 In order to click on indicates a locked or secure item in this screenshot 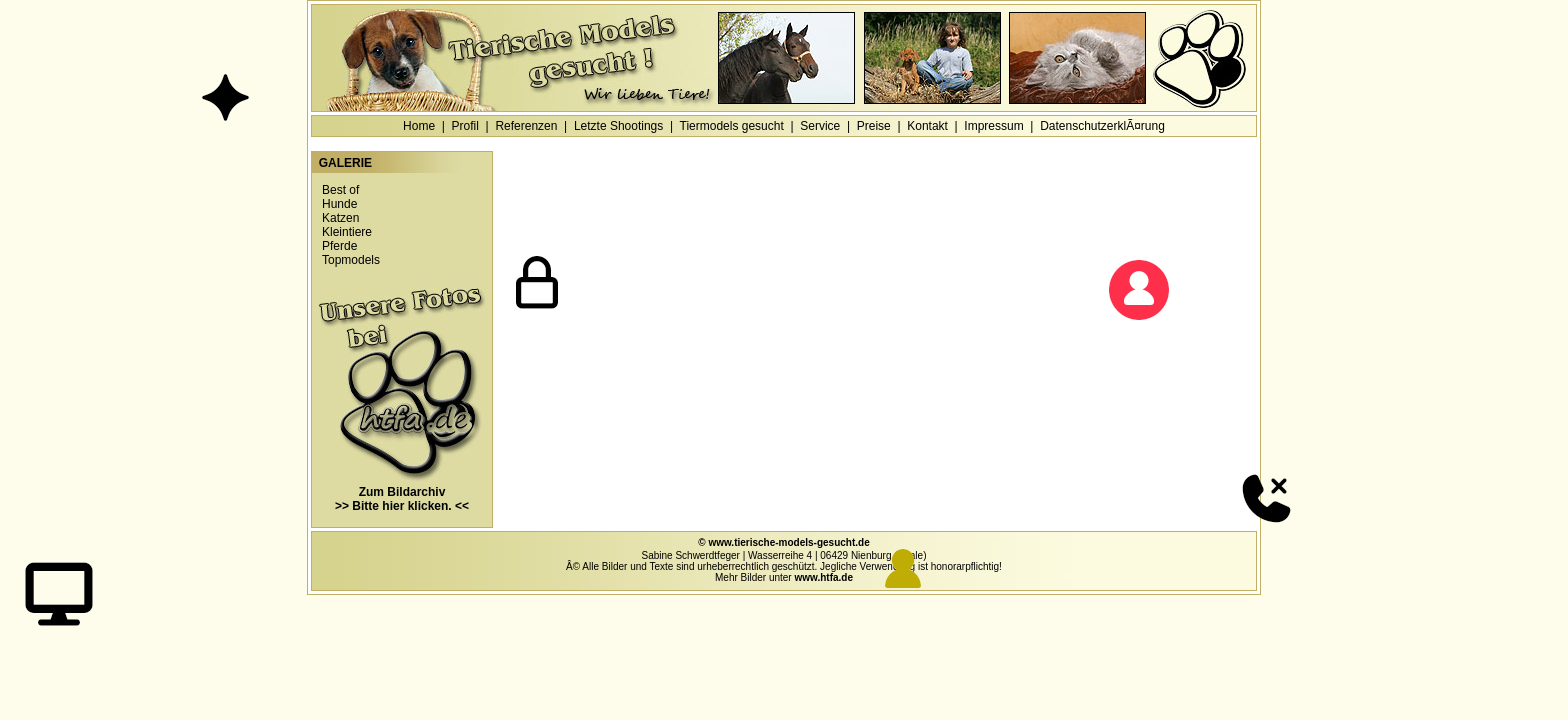, I will do `click(537, 284)`.